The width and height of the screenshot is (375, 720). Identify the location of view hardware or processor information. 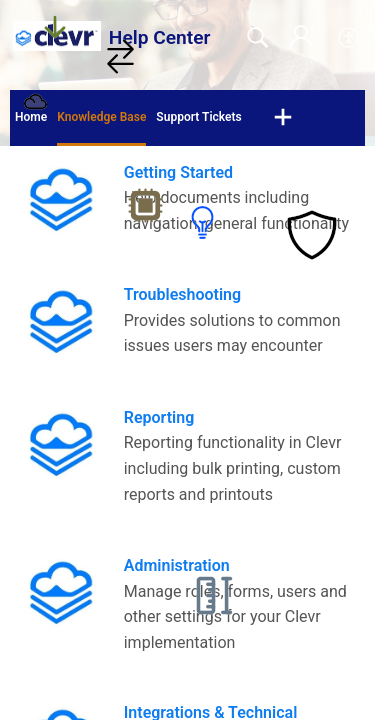
(145, 205).